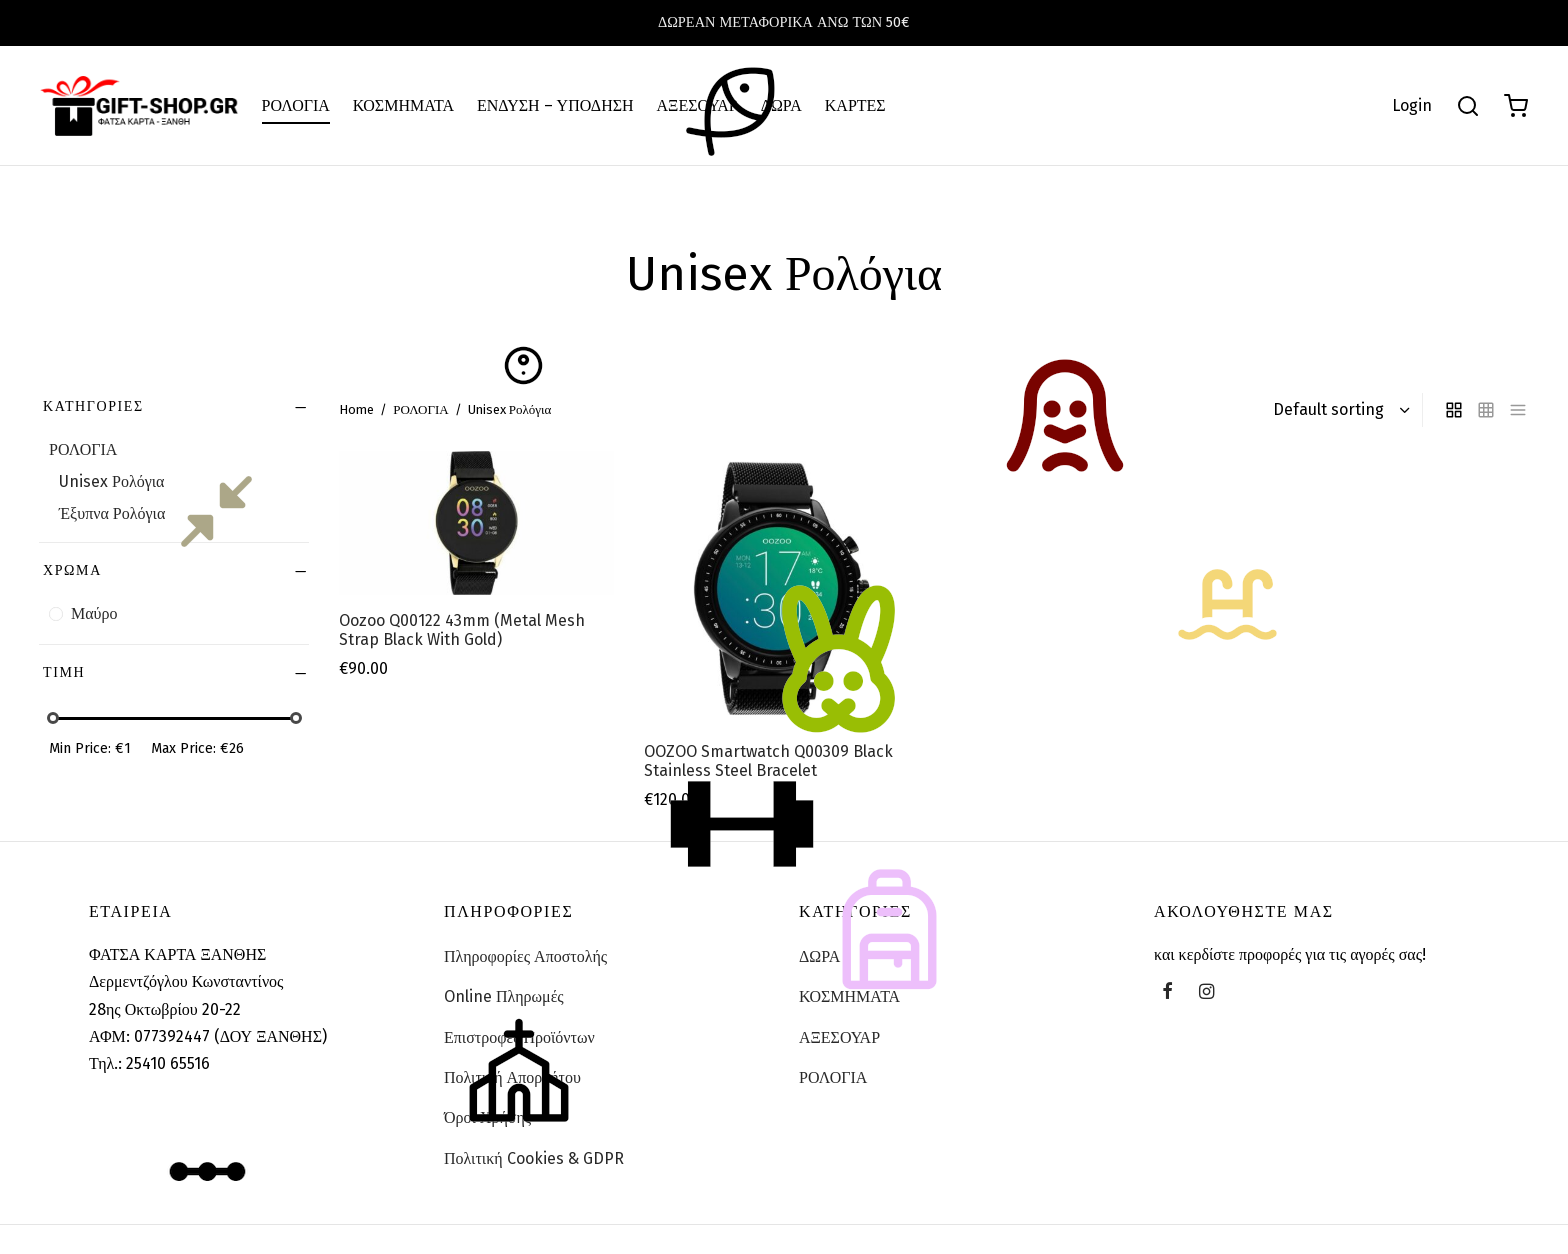 This screenshot has height=1254, width=1568. I want to click on indicates linux operating system compatibility, so click(1065, 422).